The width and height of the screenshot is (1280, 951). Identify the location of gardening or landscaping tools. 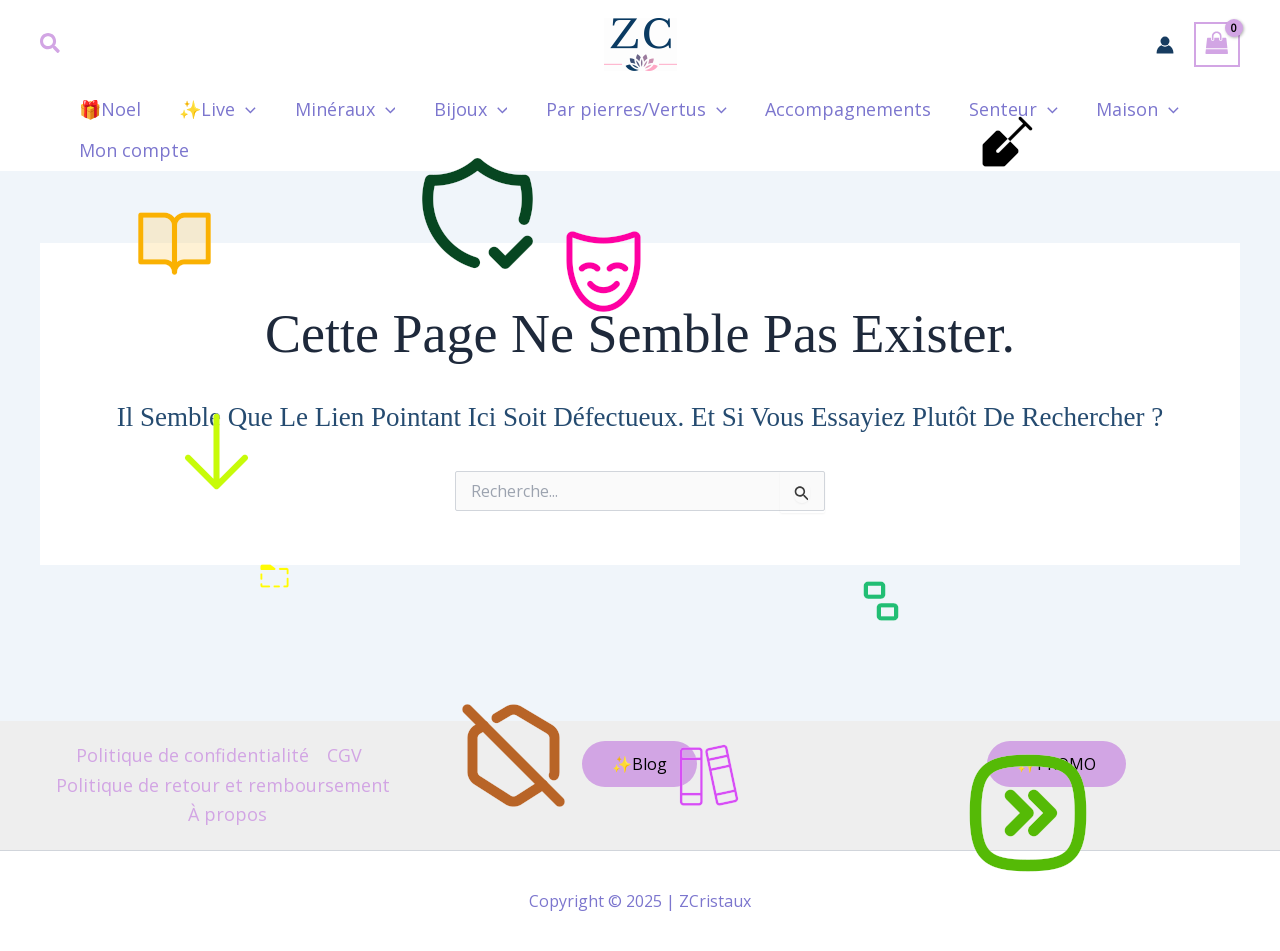
(1006, 142).